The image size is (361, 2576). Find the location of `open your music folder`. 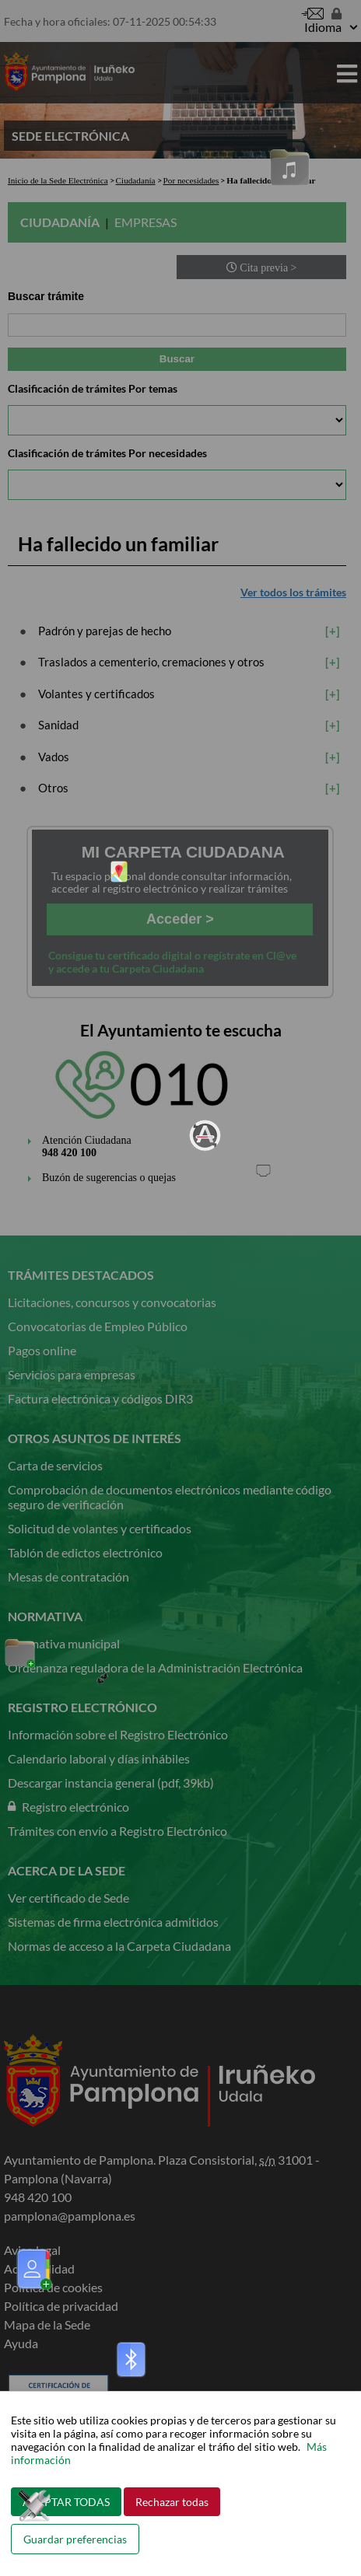

open your music folder is located at coordinates (289, 167).